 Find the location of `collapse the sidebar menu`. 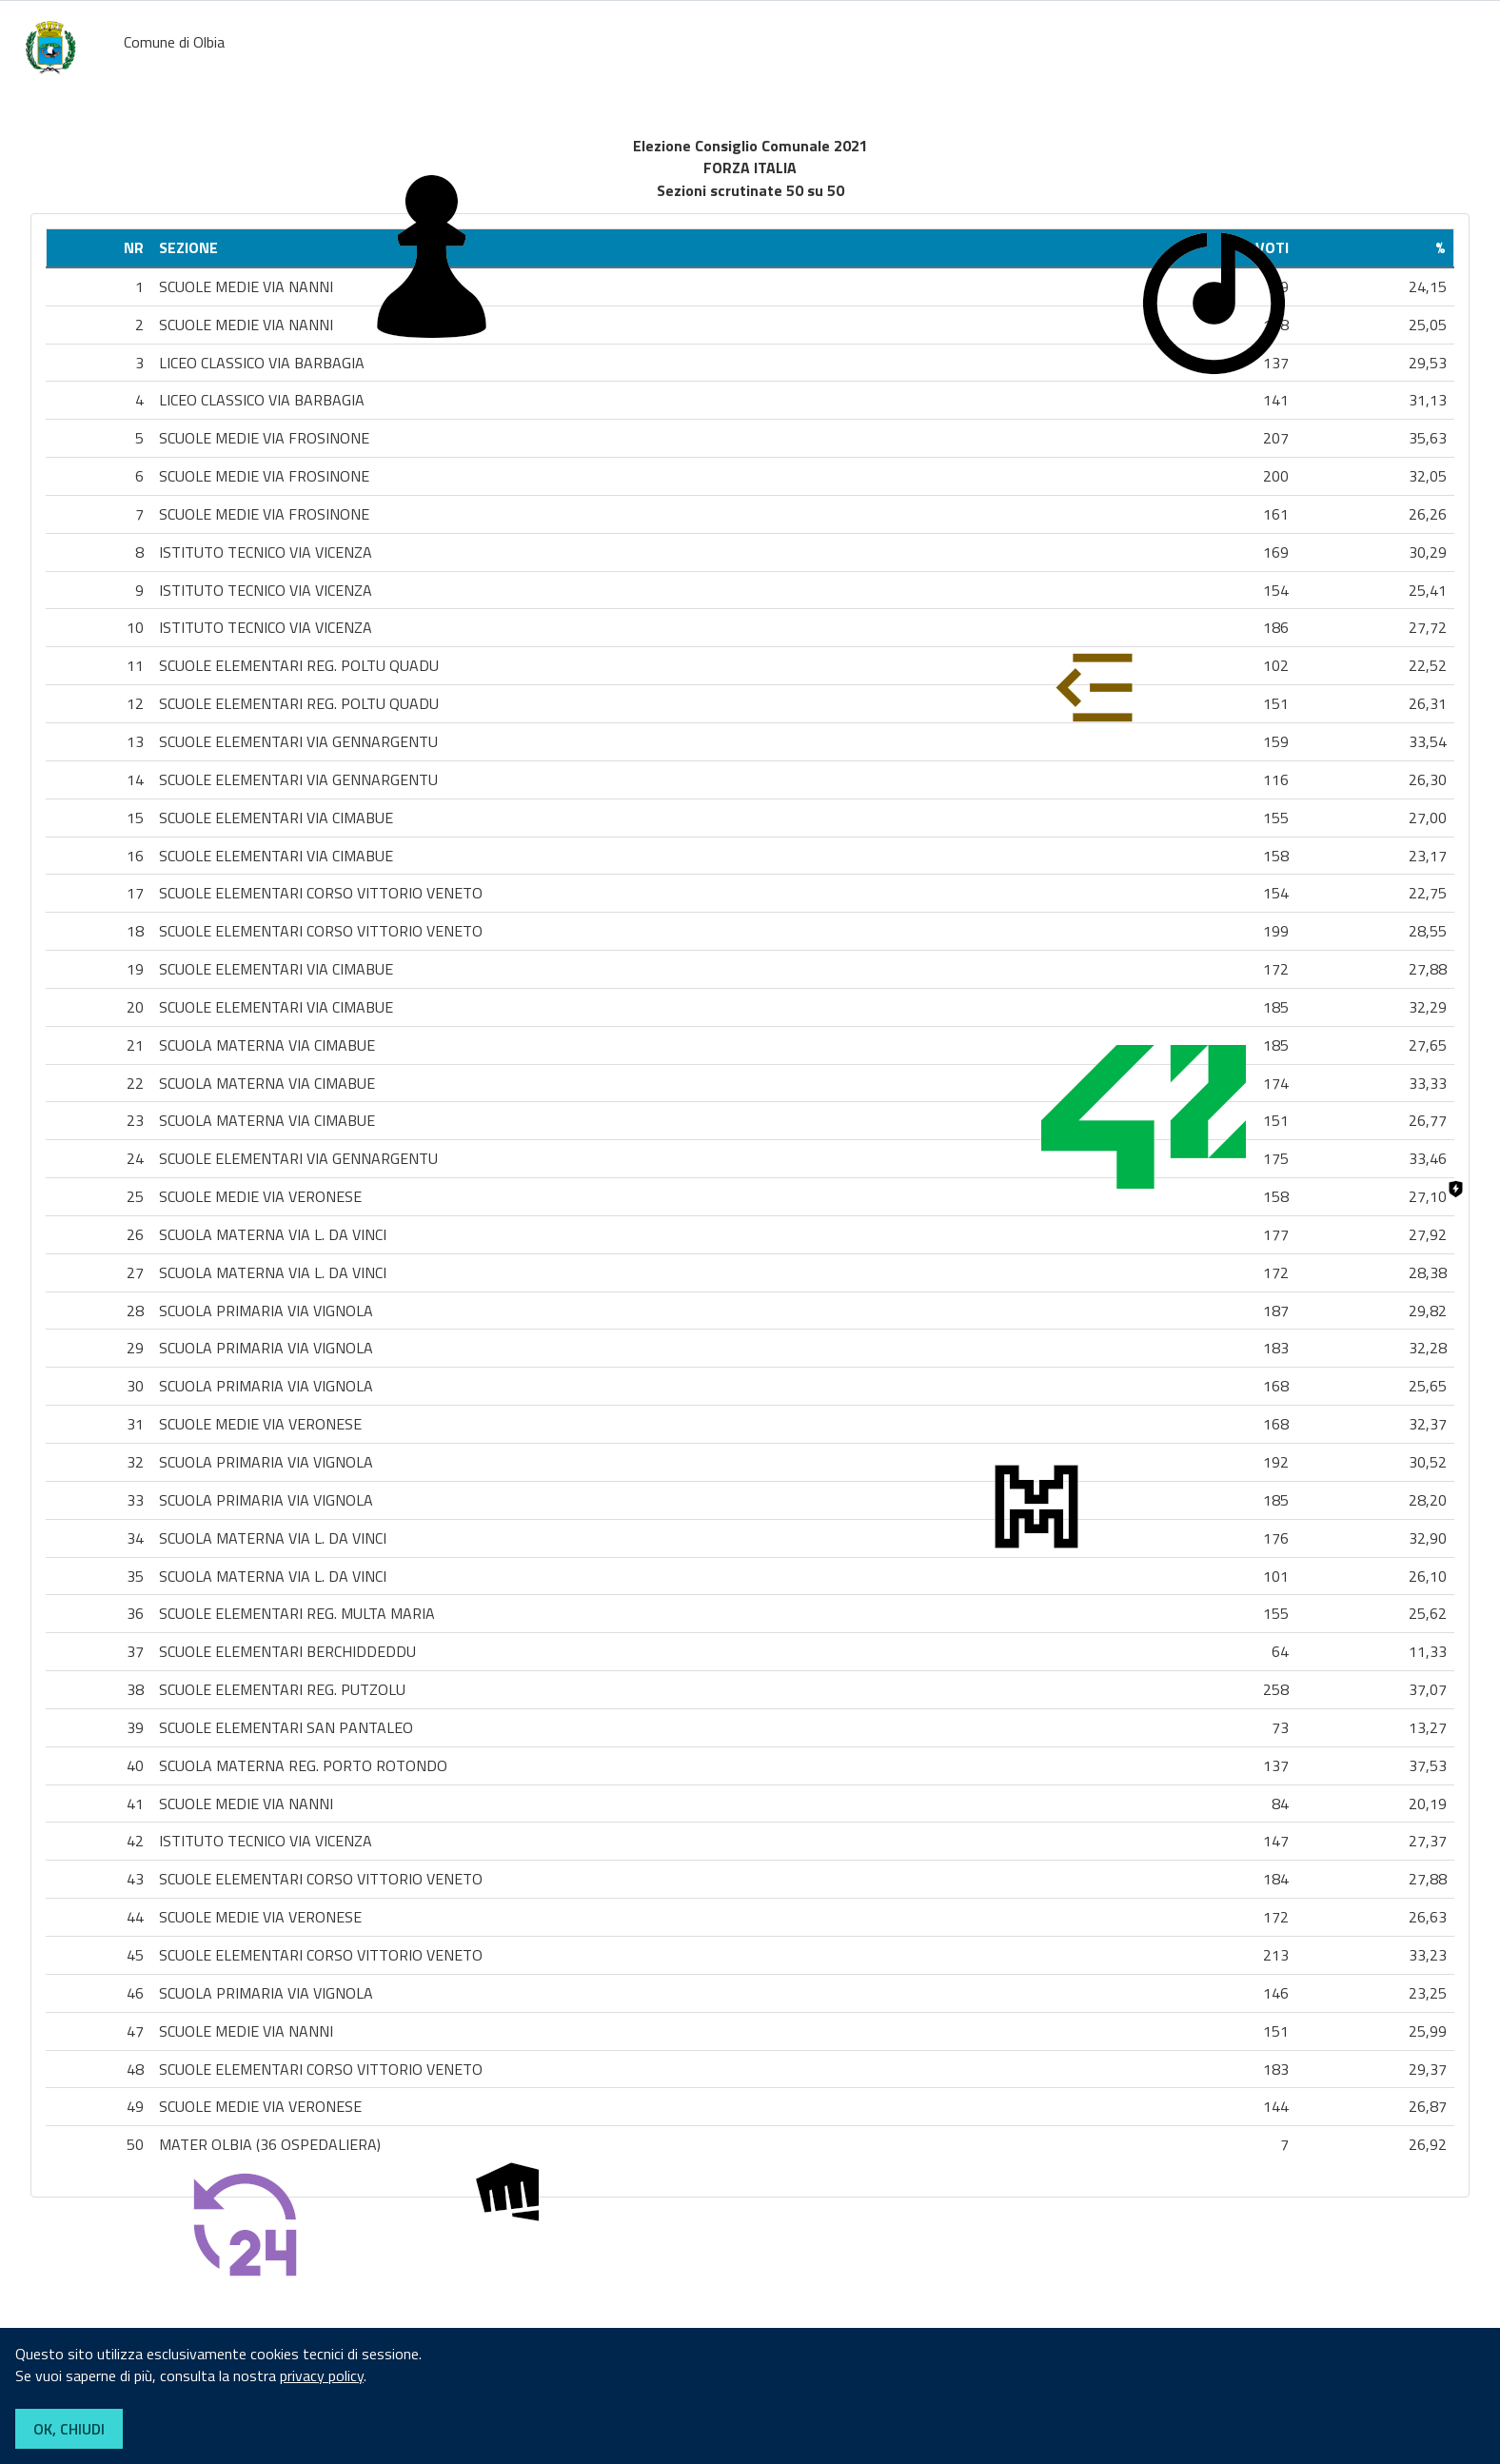

collapse the sidebar menu is located at coordinates (1094, 687).